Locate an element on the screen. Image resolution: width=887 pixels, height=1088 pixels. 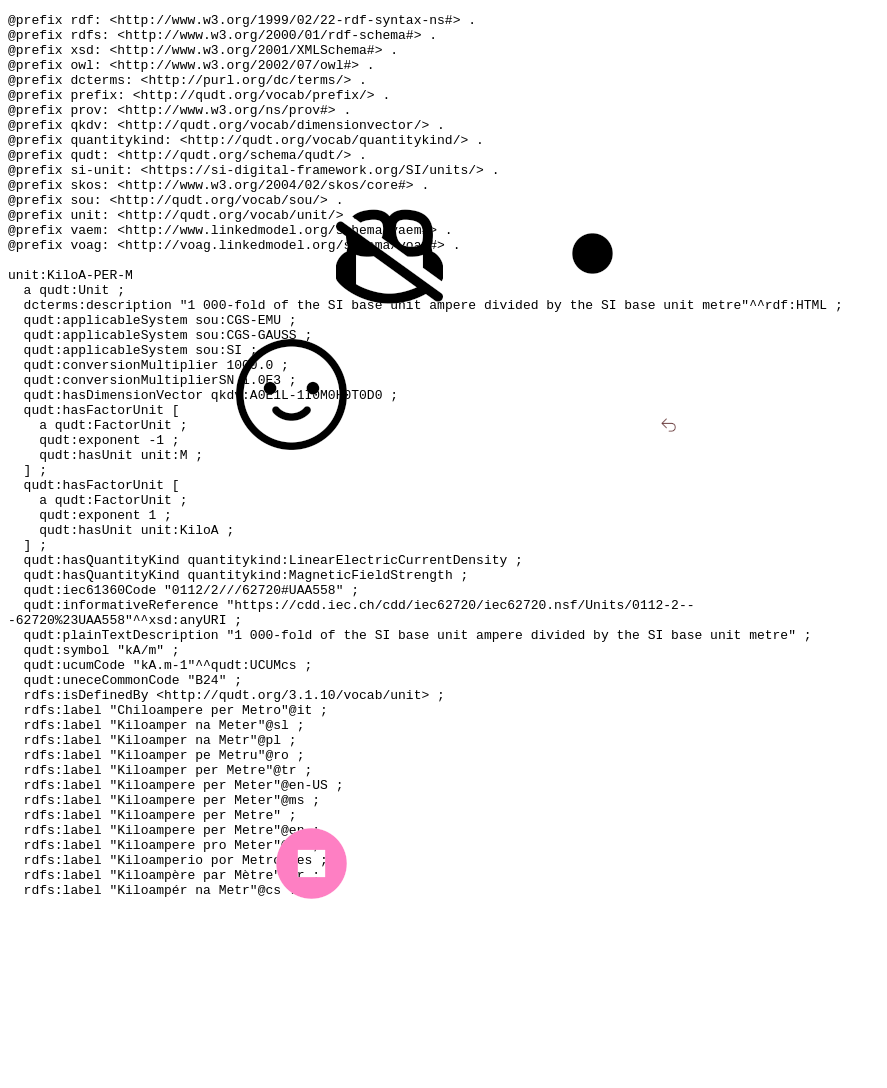
GitHub Copilot is unavailable or experiencing an error is located at coordinates (389, 256).